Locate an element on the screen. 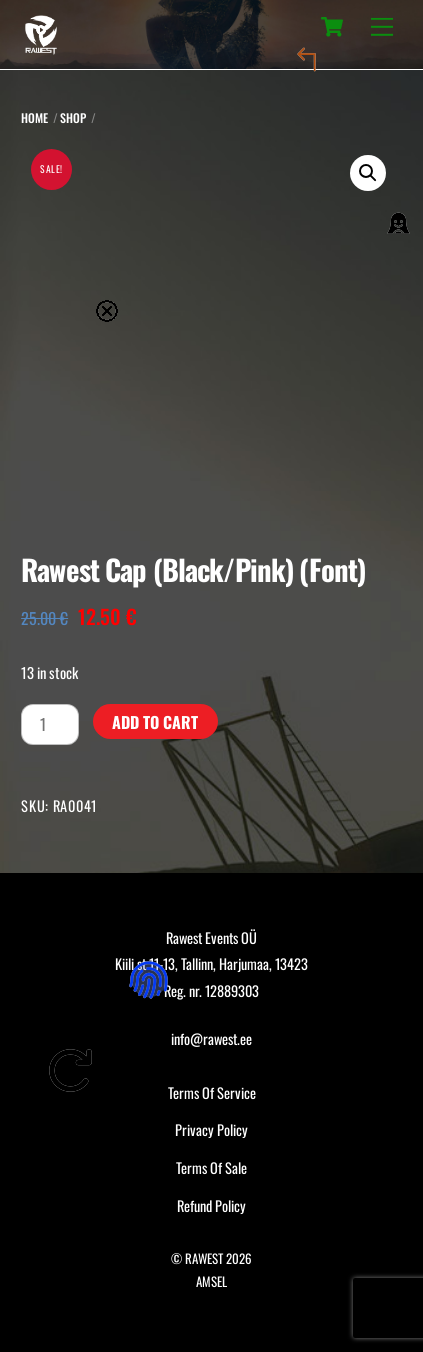 The image size is (423, 1352). go back to previous screen is located at coordinates (307, 59).